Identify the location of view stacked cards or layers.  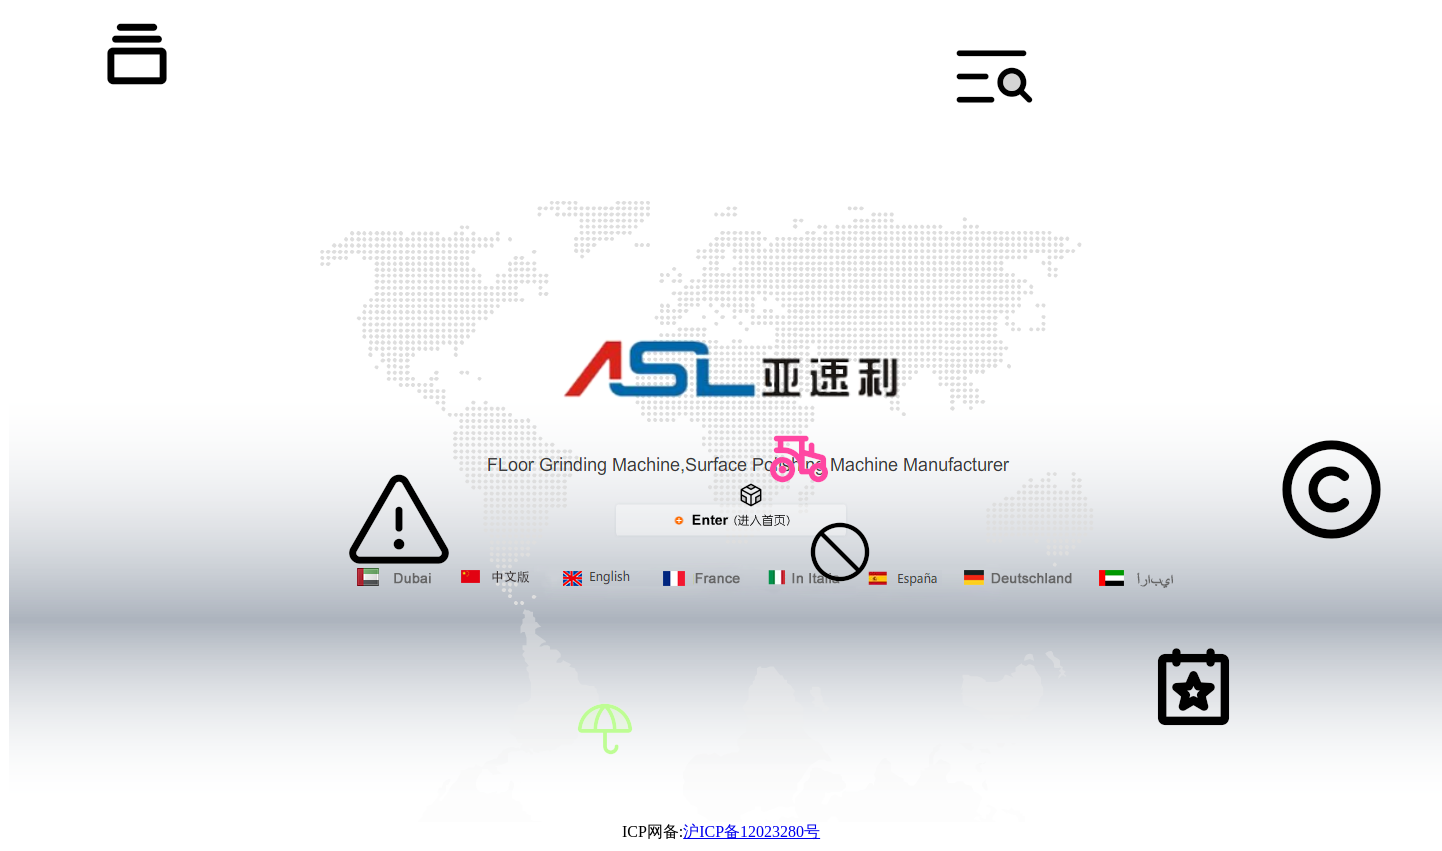
(137, 57).